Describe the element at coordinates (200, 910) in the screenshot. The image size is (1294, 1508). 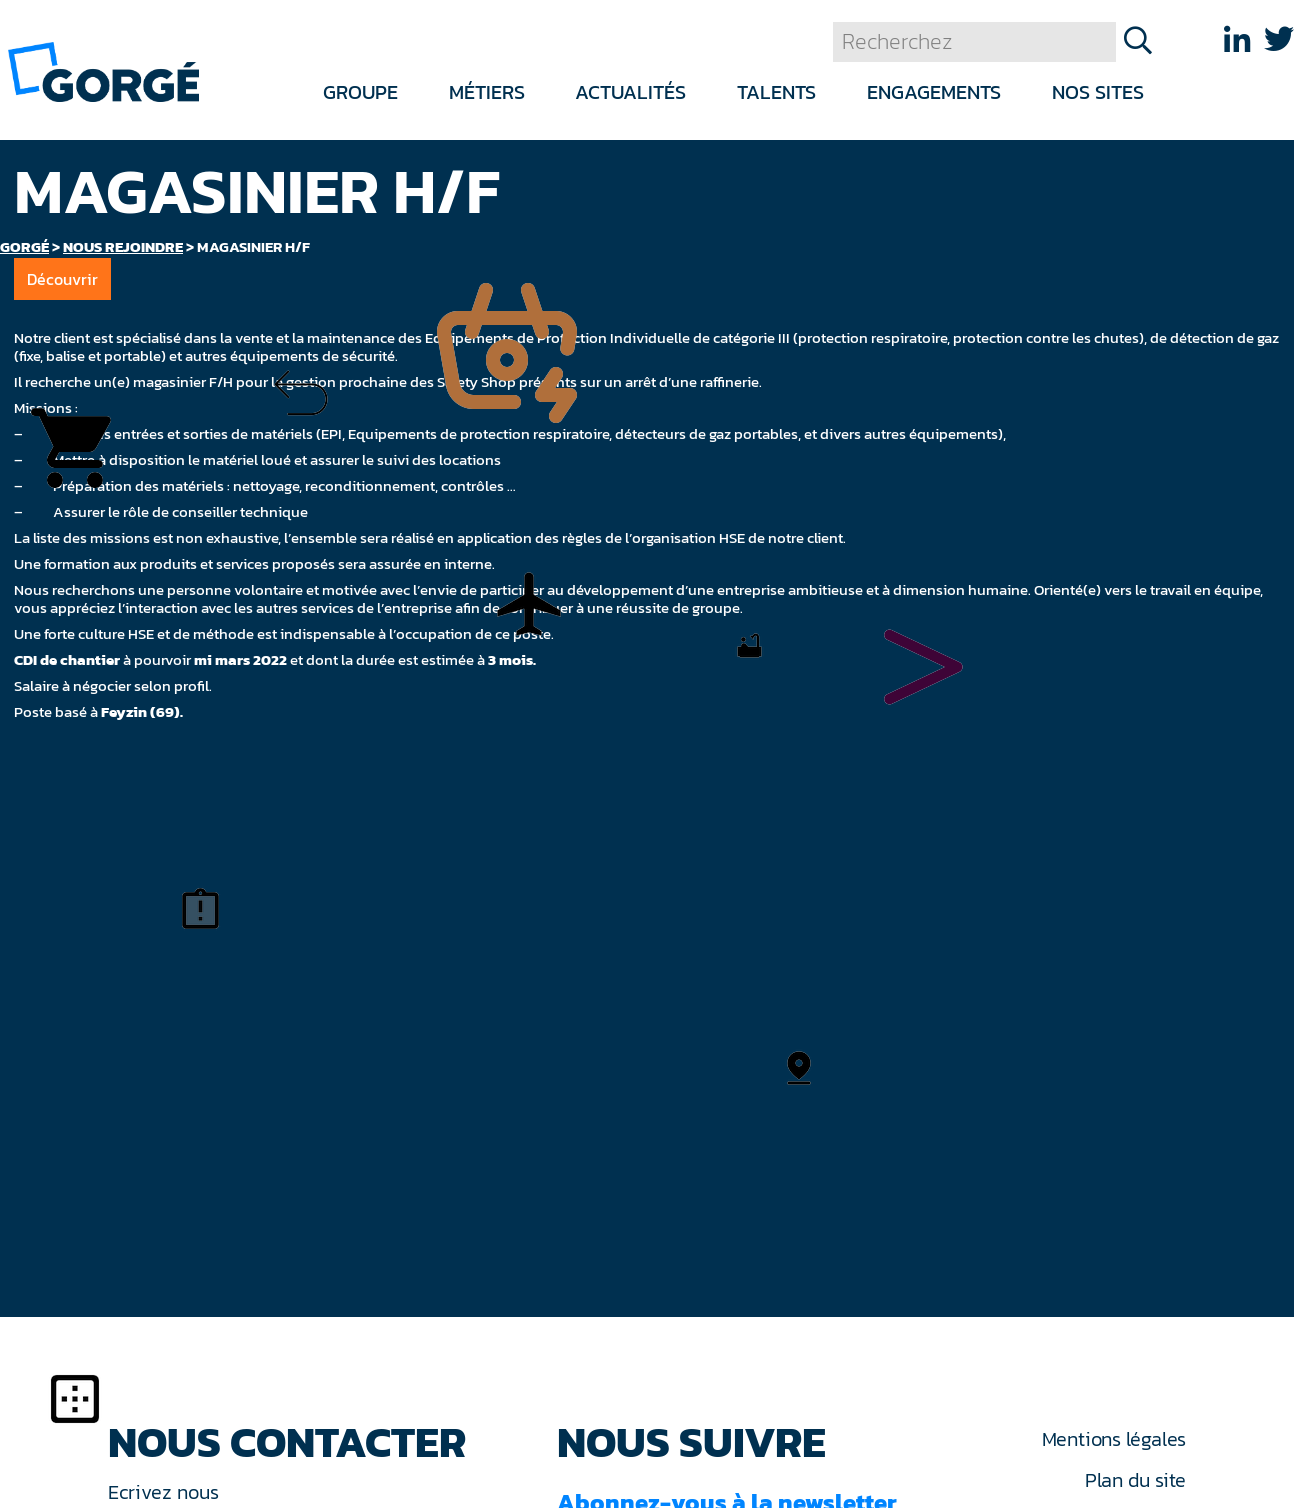
I see `indicates an overdue or late assignment` at that location.